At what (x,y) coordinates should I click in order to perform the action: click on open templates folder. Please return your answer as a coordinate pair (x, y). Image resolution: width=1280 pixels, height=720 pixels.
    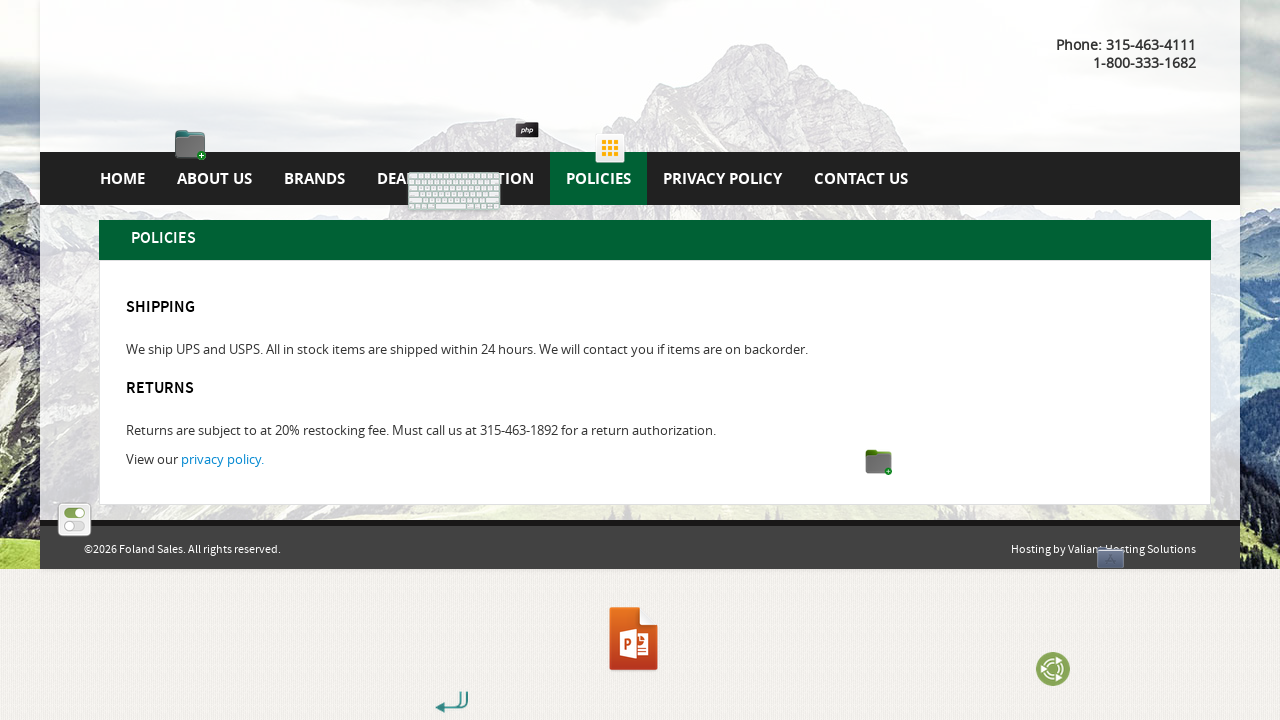
    Looking at the image, I should click on (1110, 557).